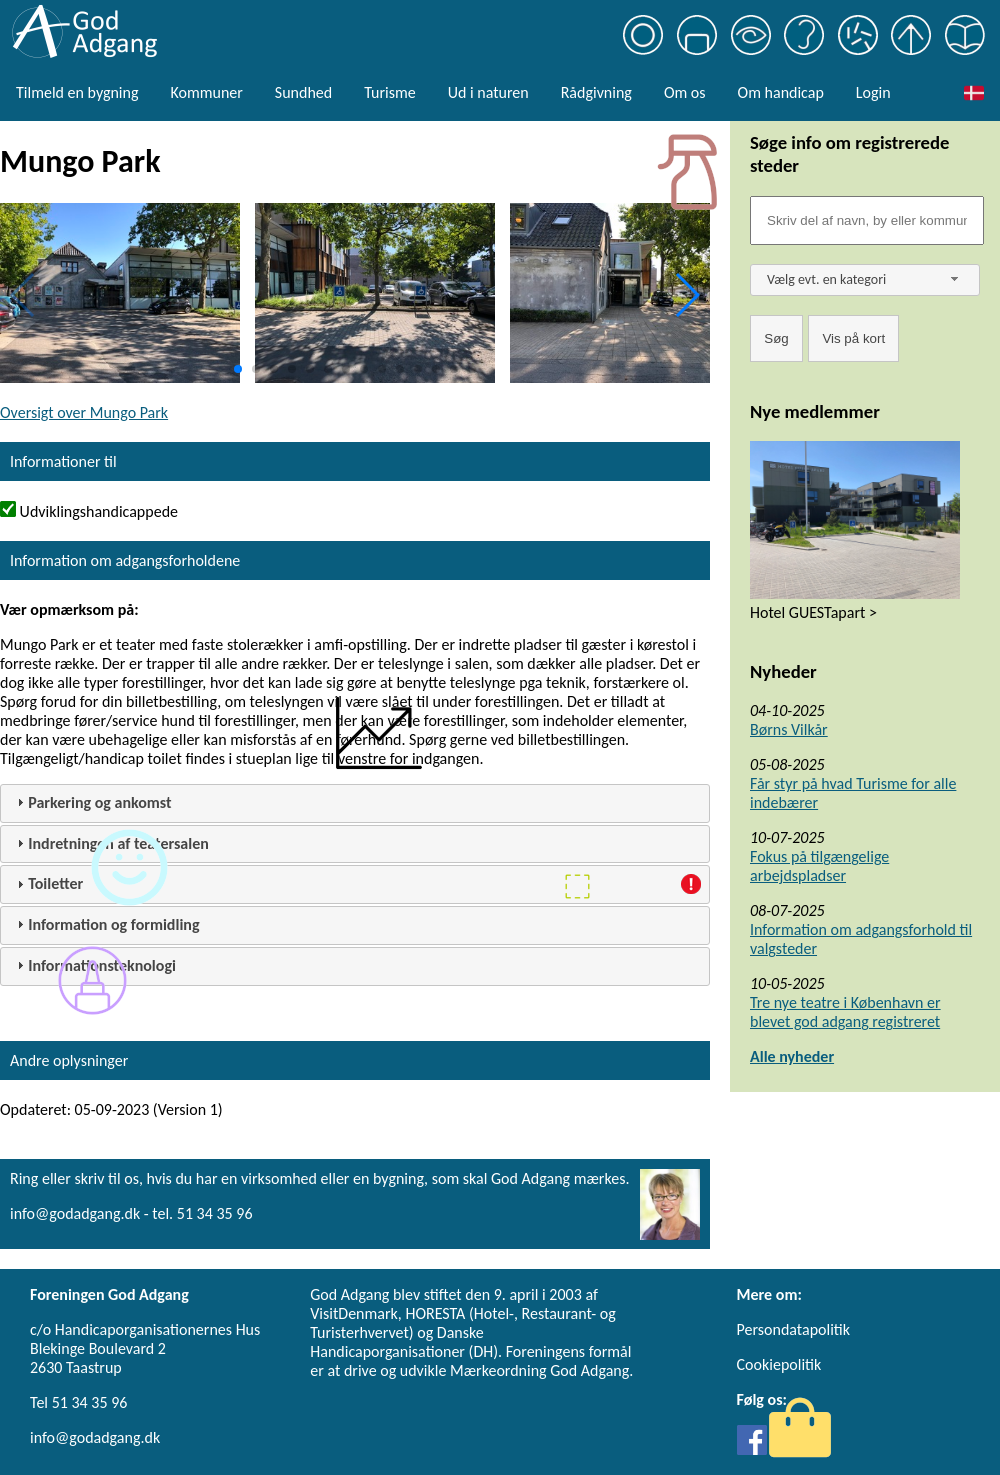  I want to click on add an emoji or reaction, so click(129, 867).